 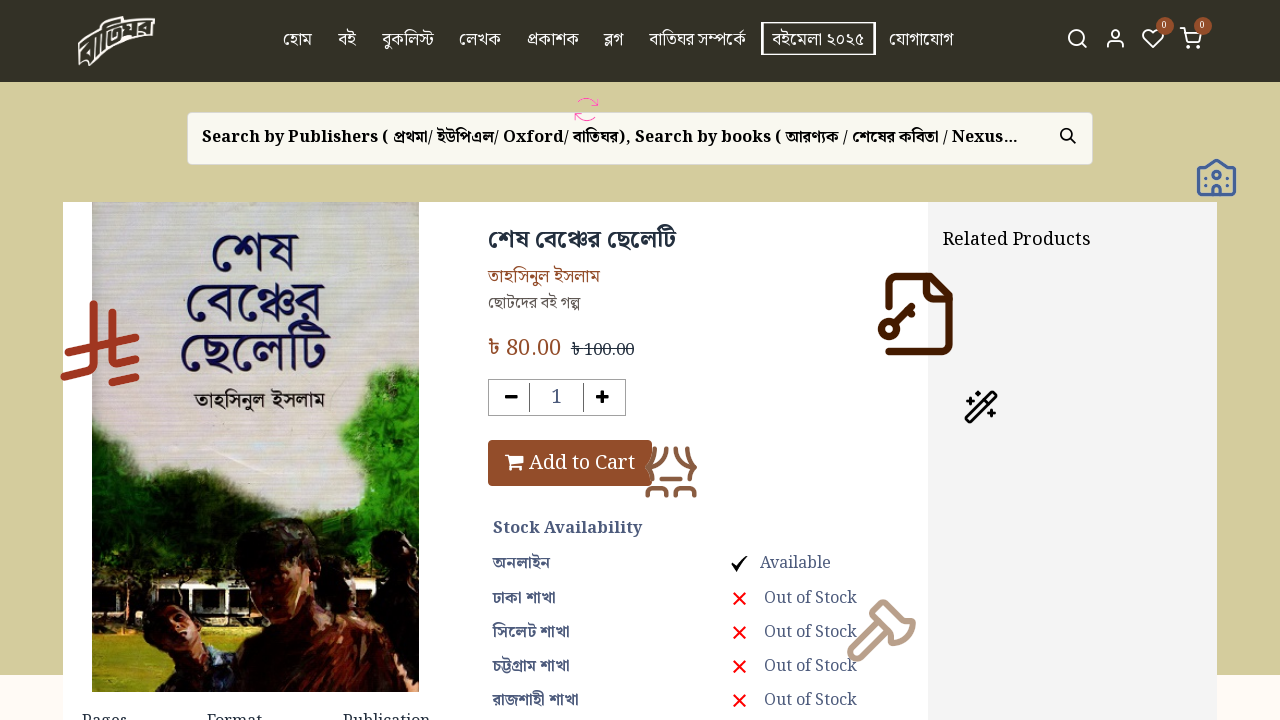 What do you see at coordinates (586, 109) in the screenshot?
I see `refresh or reload content` at bounding box center [586, 109].